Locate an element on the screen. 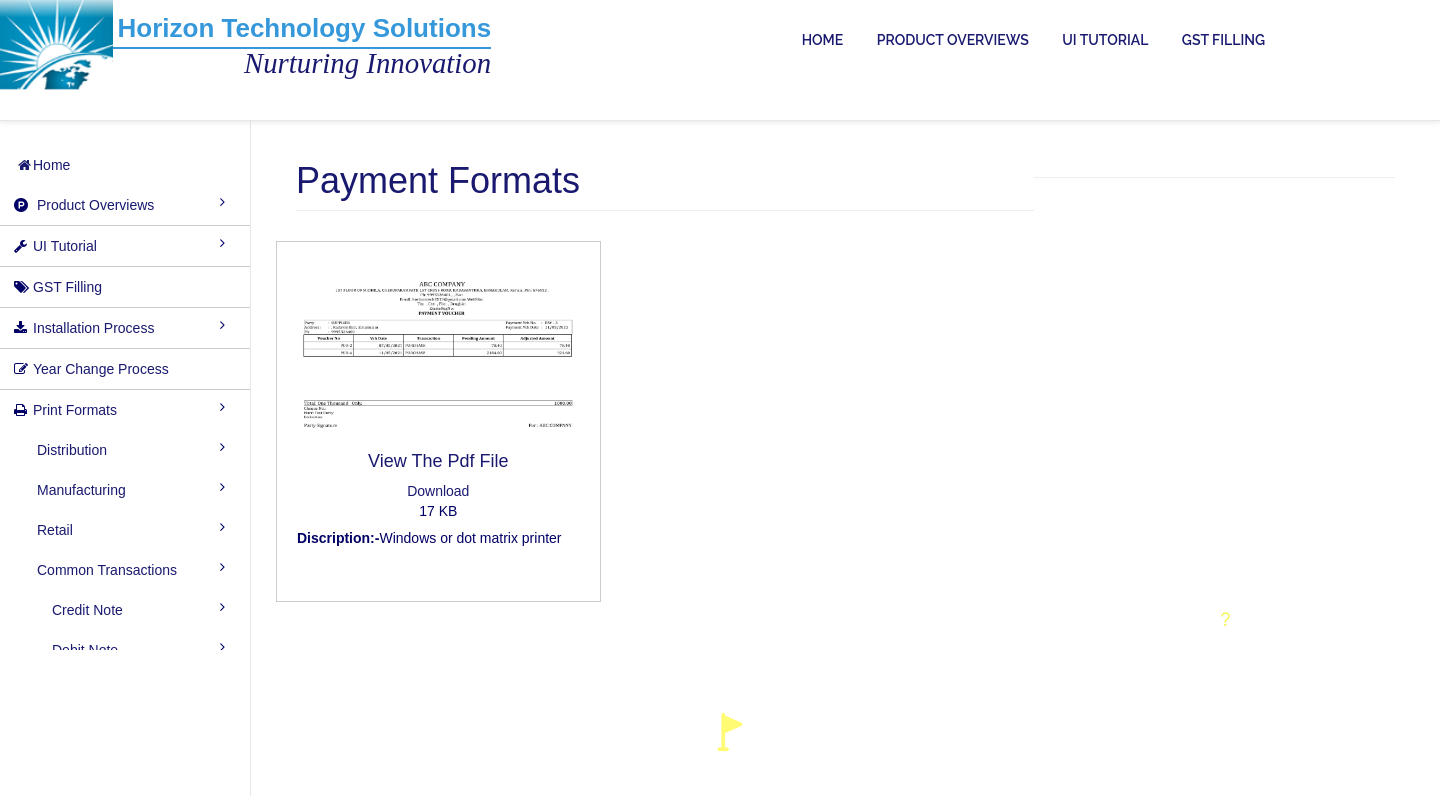  flag or mark an important item is located at coordinates (727, 732).